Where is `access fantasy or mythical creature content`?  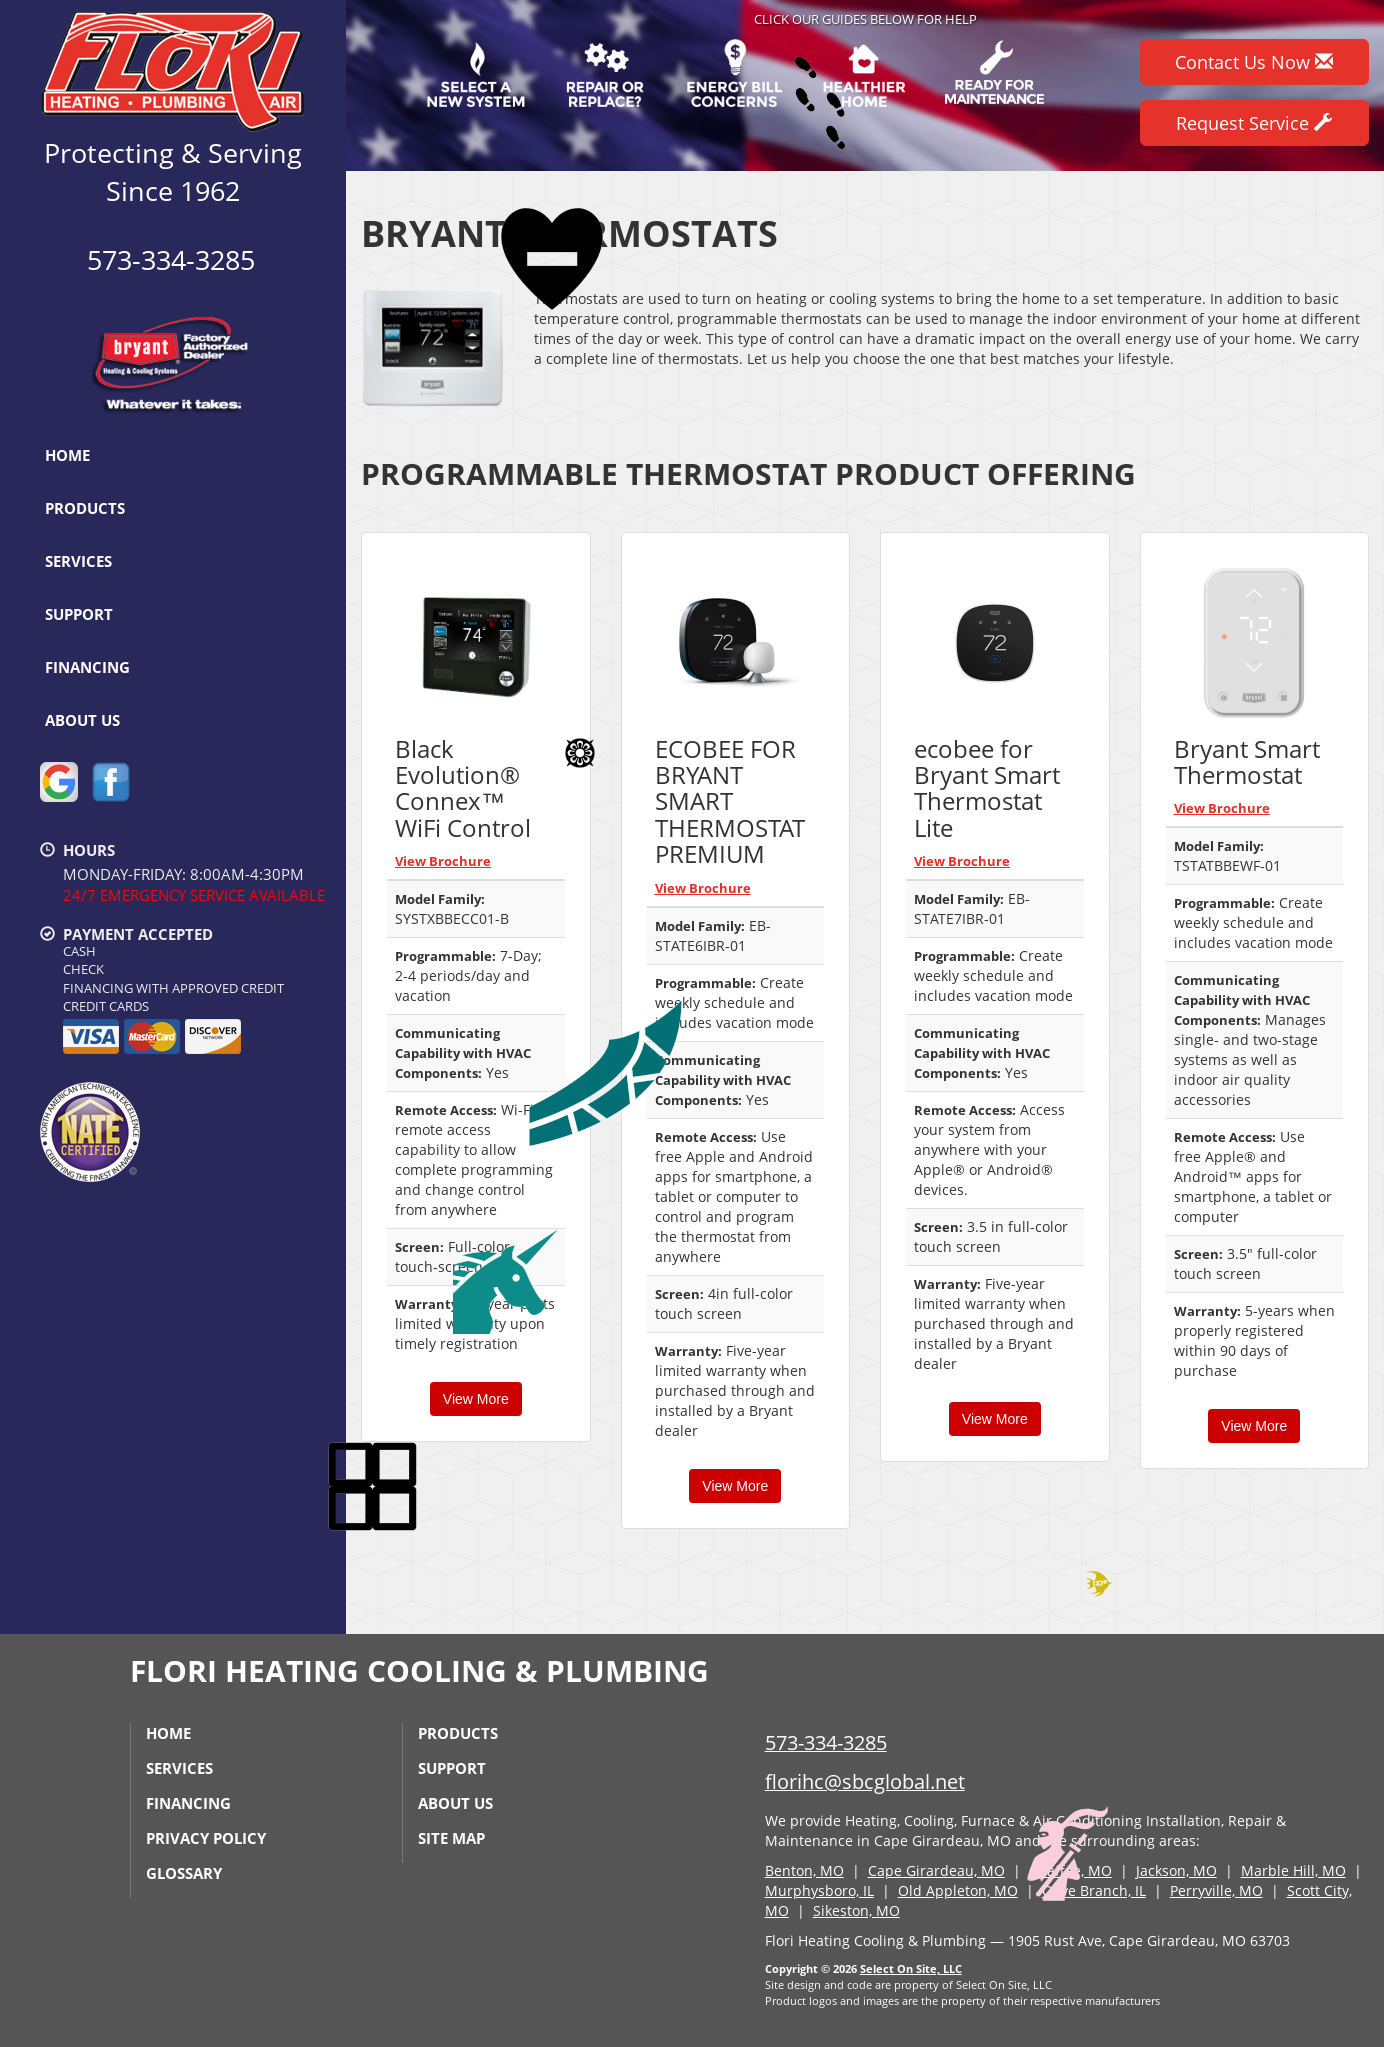 access fantasy or mythical creature content is located at coordinates (505, 1281).